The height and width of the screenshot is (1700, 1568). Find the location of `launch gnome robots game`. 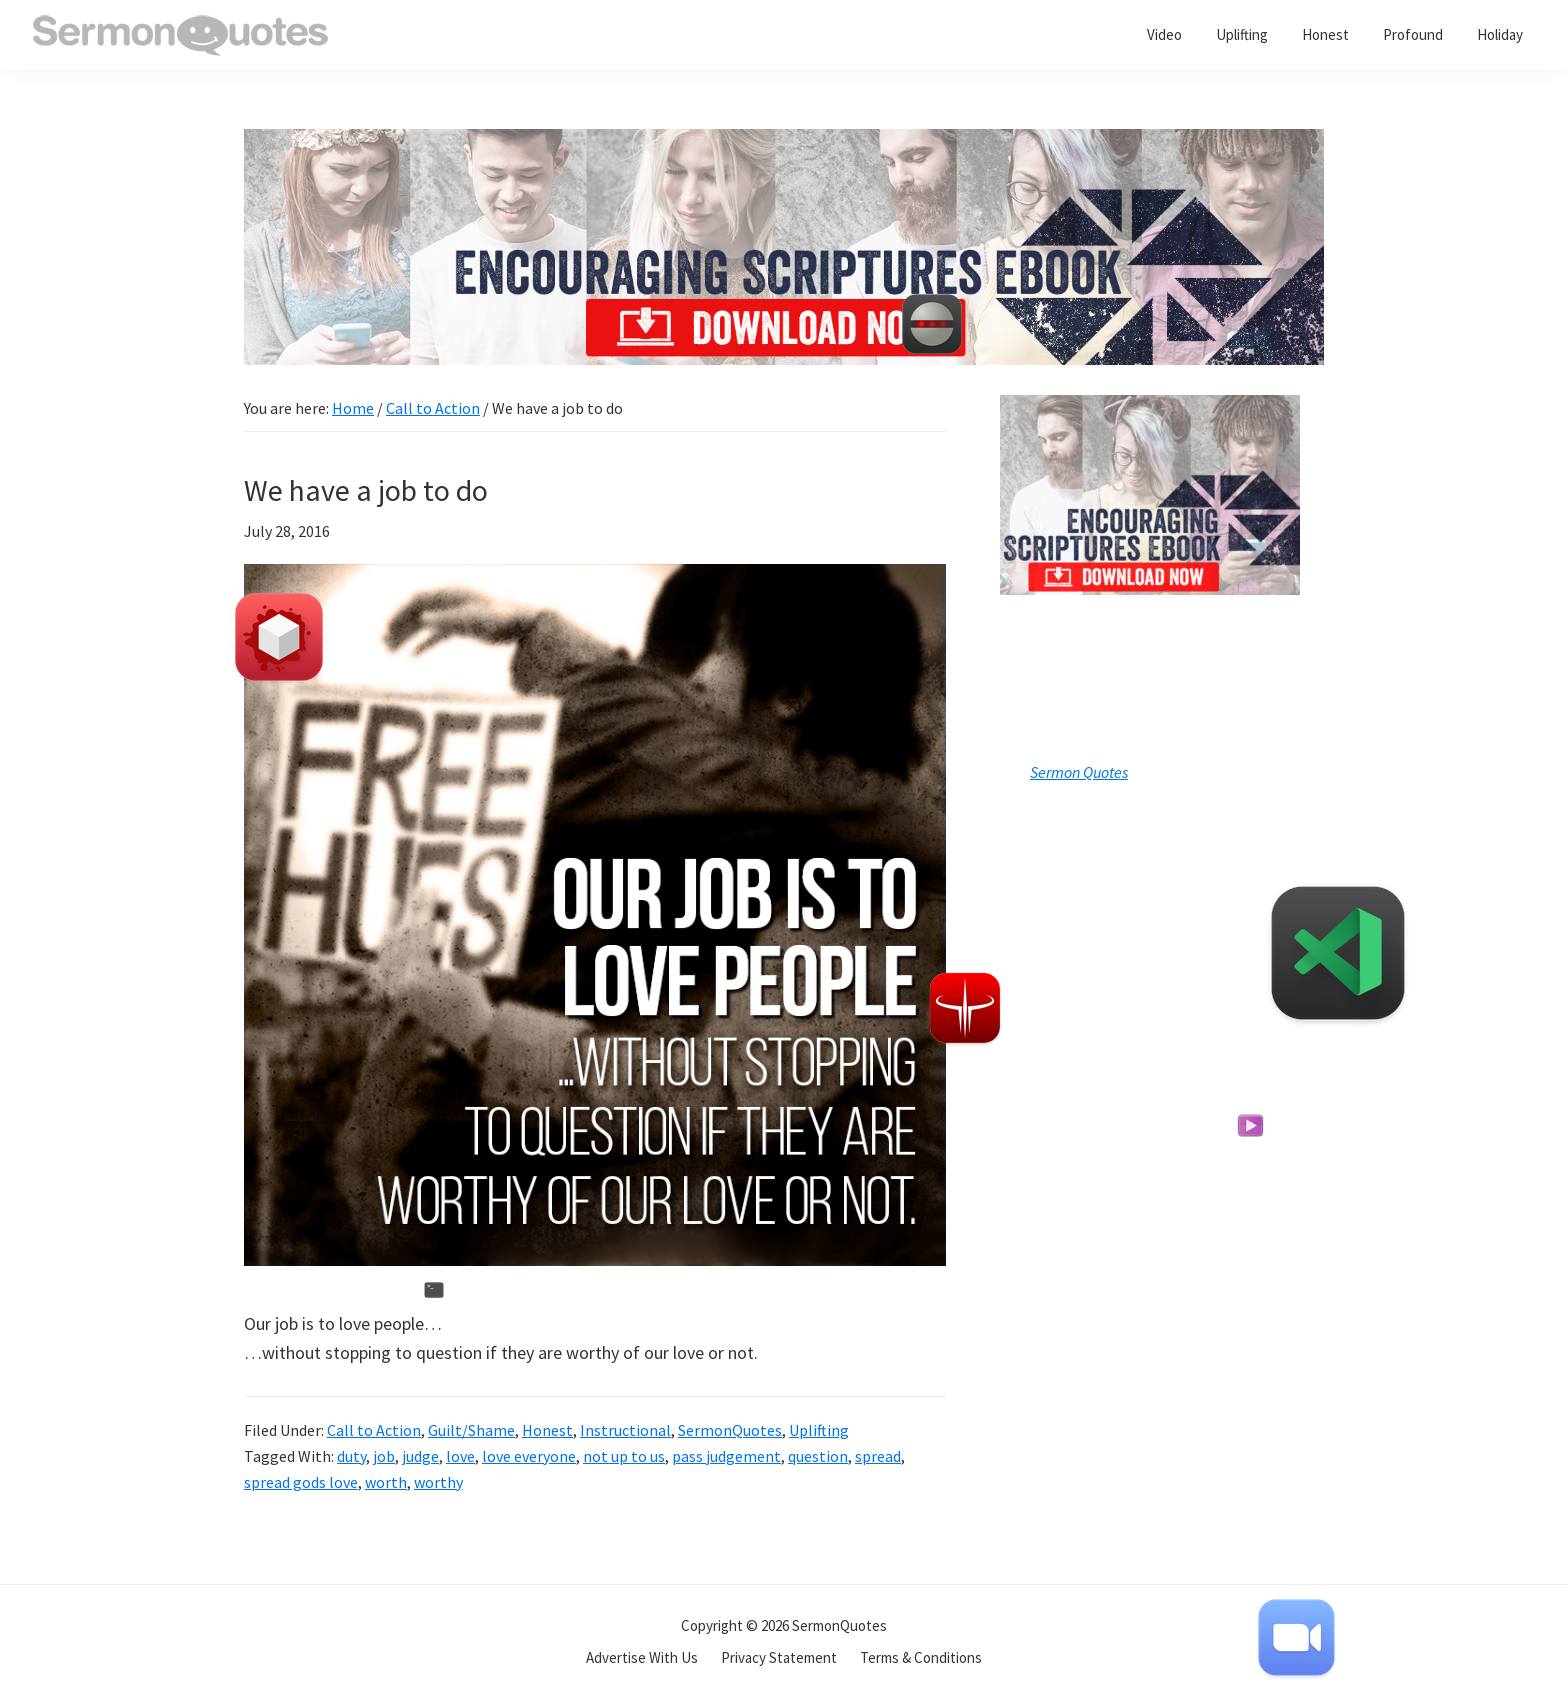

launch gnome robots game is located at coordinates (932, 324).